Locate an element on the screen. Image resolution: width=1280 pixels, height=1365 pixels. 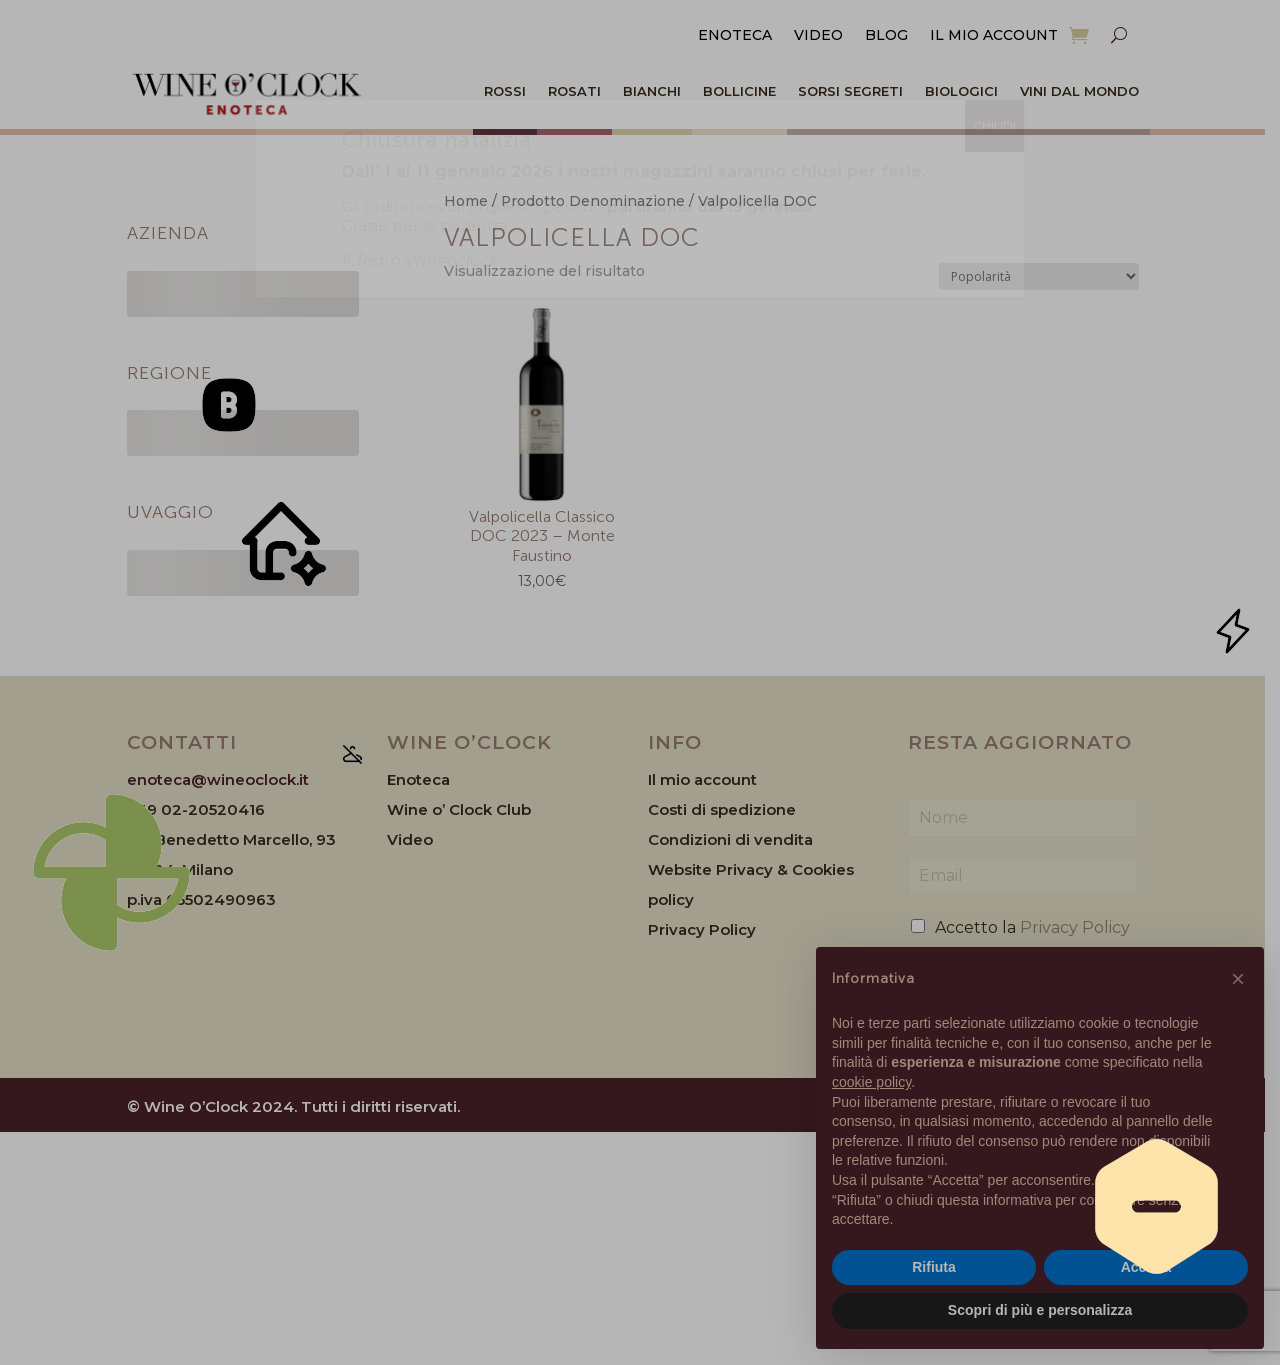
indicates fast or instant action is located at coordinates (1233, 631).